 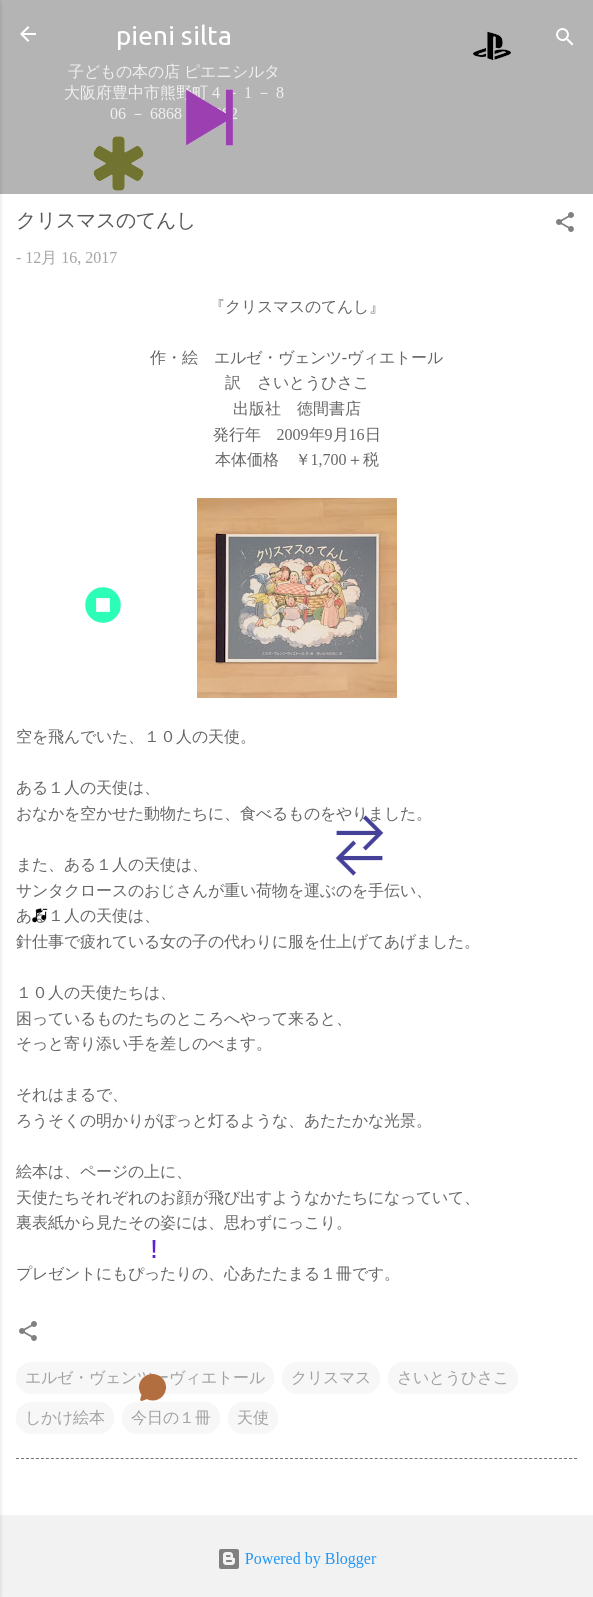 I want to click on swap or exchange items, so click(x=359, y=845).